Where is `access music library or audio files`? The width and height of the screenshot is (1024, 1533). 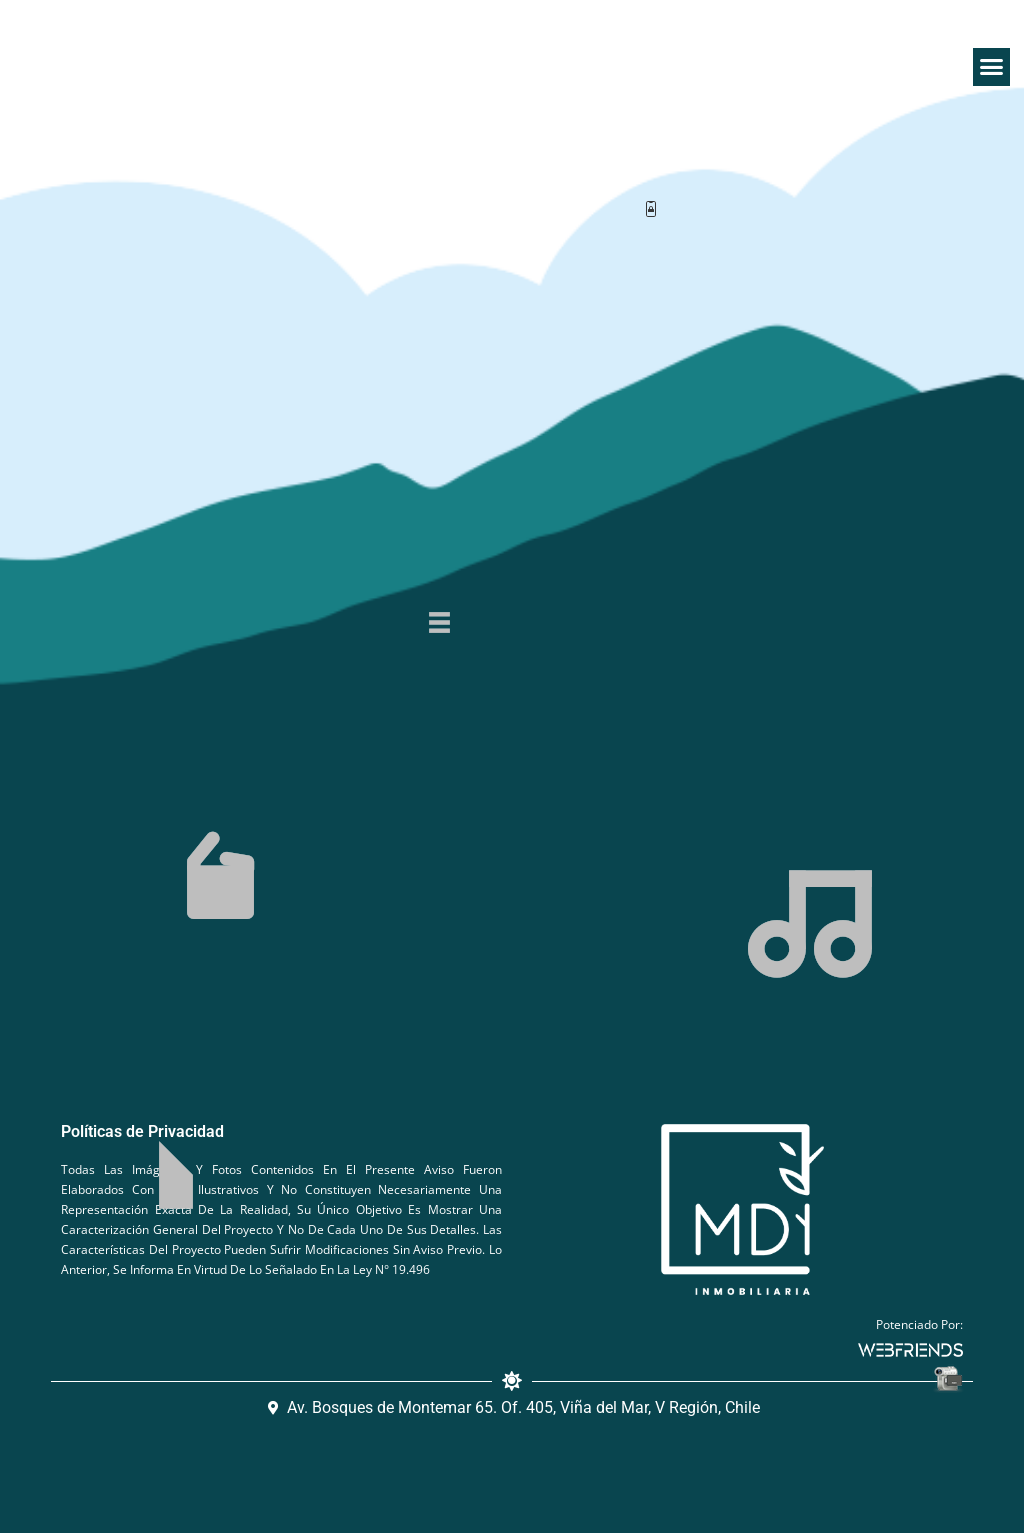 access music library or audio files is located at coordinates (814, 920).